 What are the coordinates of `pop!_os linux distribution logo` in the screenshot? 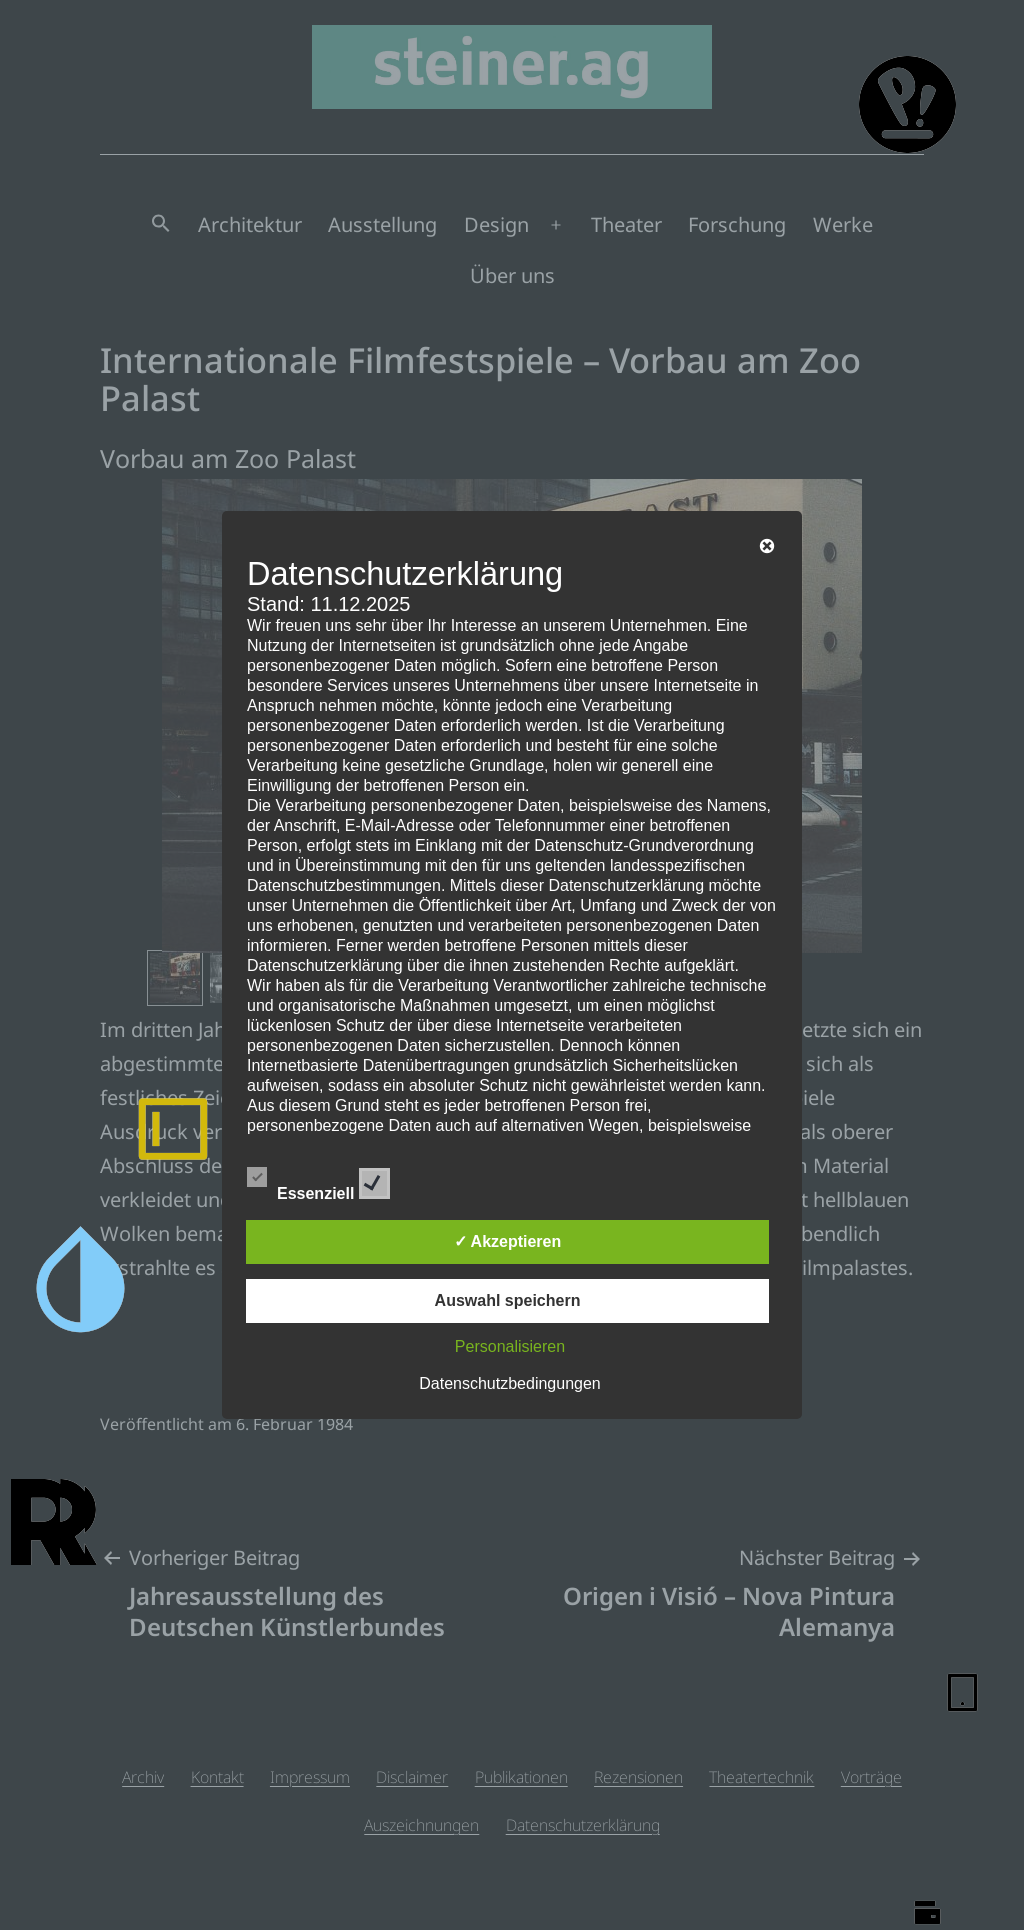 It's located at (907, 104).